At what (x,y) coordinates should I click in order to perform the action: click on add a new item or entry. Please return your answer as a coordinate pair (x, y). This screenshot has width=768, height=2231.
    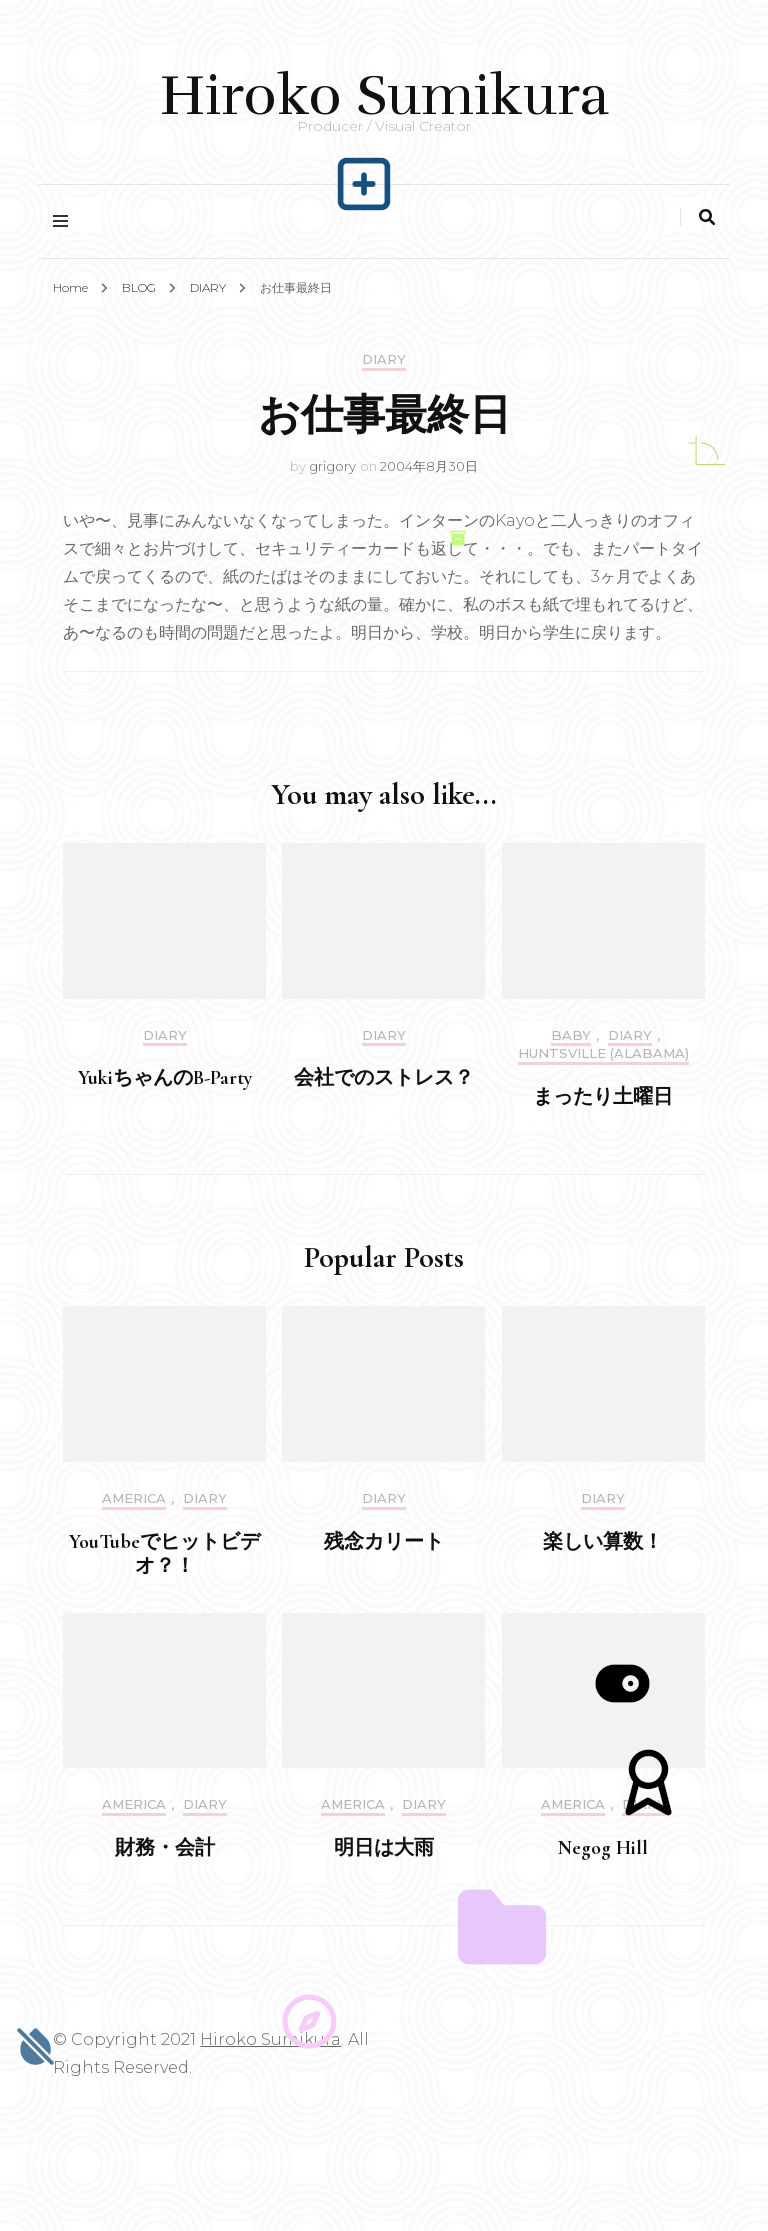
    Looking at the image, I should click on (364, 184).